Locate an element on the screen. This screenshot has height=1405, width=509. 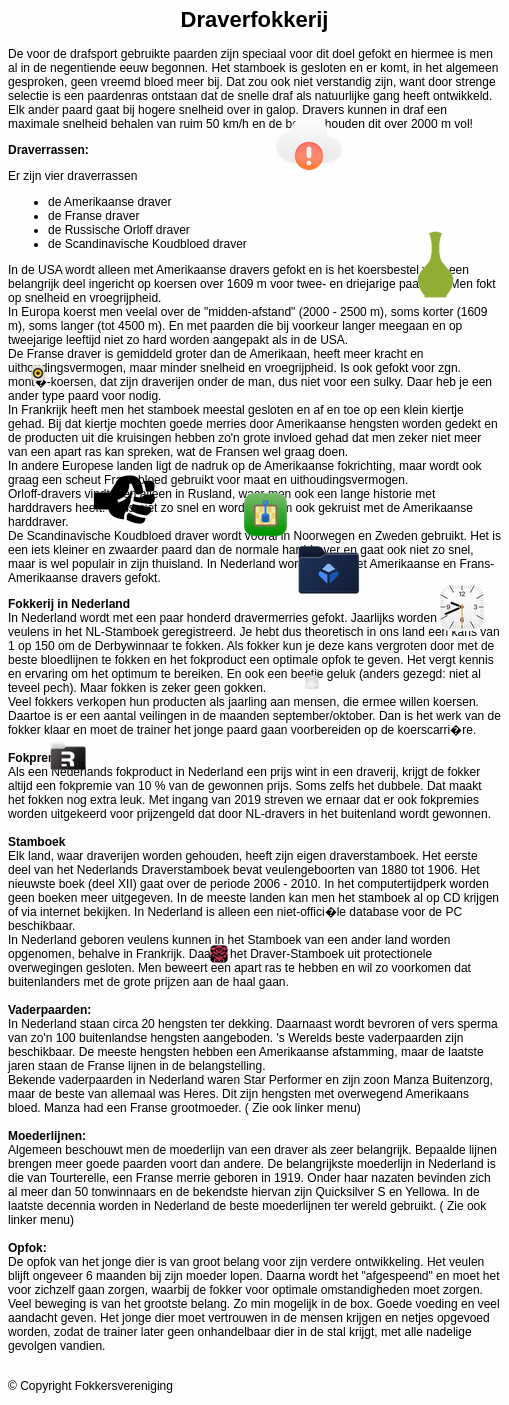
access system sound settings is located at coordinates (38, 373).